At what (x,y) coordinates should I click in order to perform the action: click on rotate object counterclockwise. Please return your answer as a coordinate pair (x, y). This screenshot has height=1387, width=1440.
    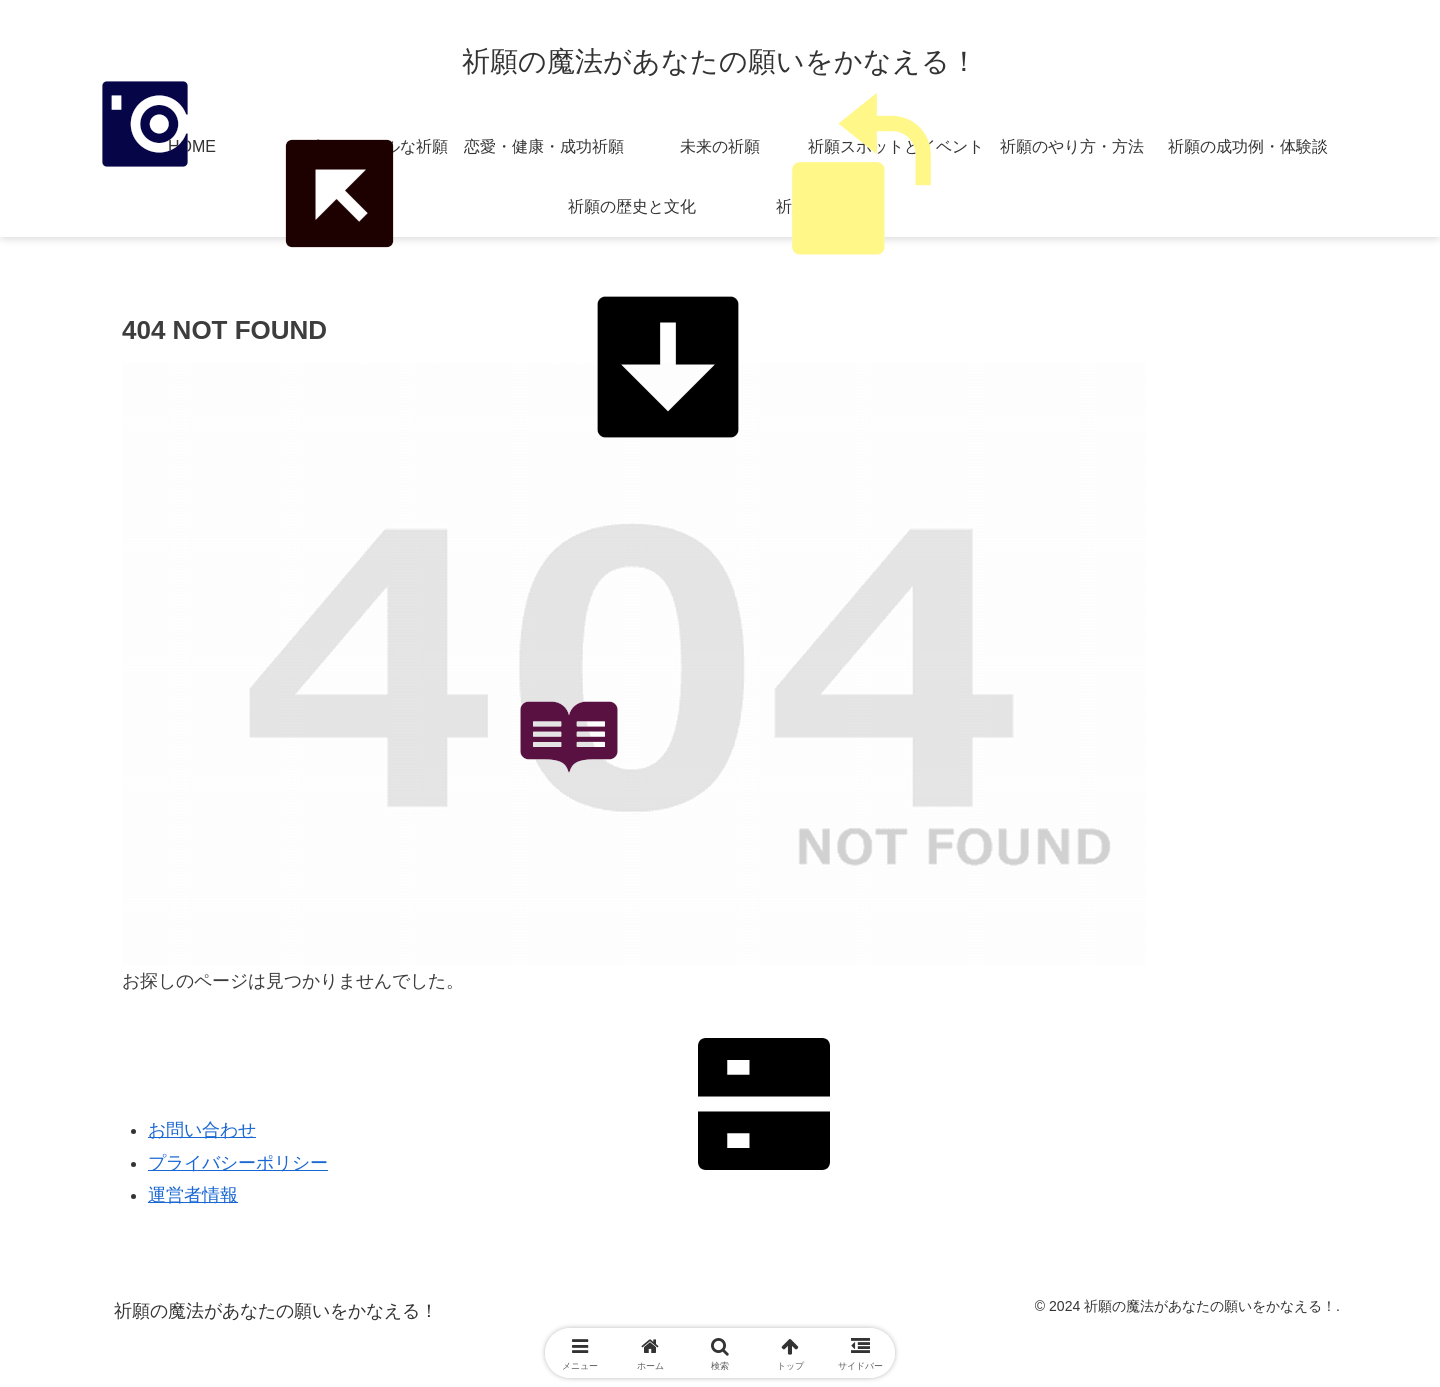
    Looking at the image, I should click on (861, 177).